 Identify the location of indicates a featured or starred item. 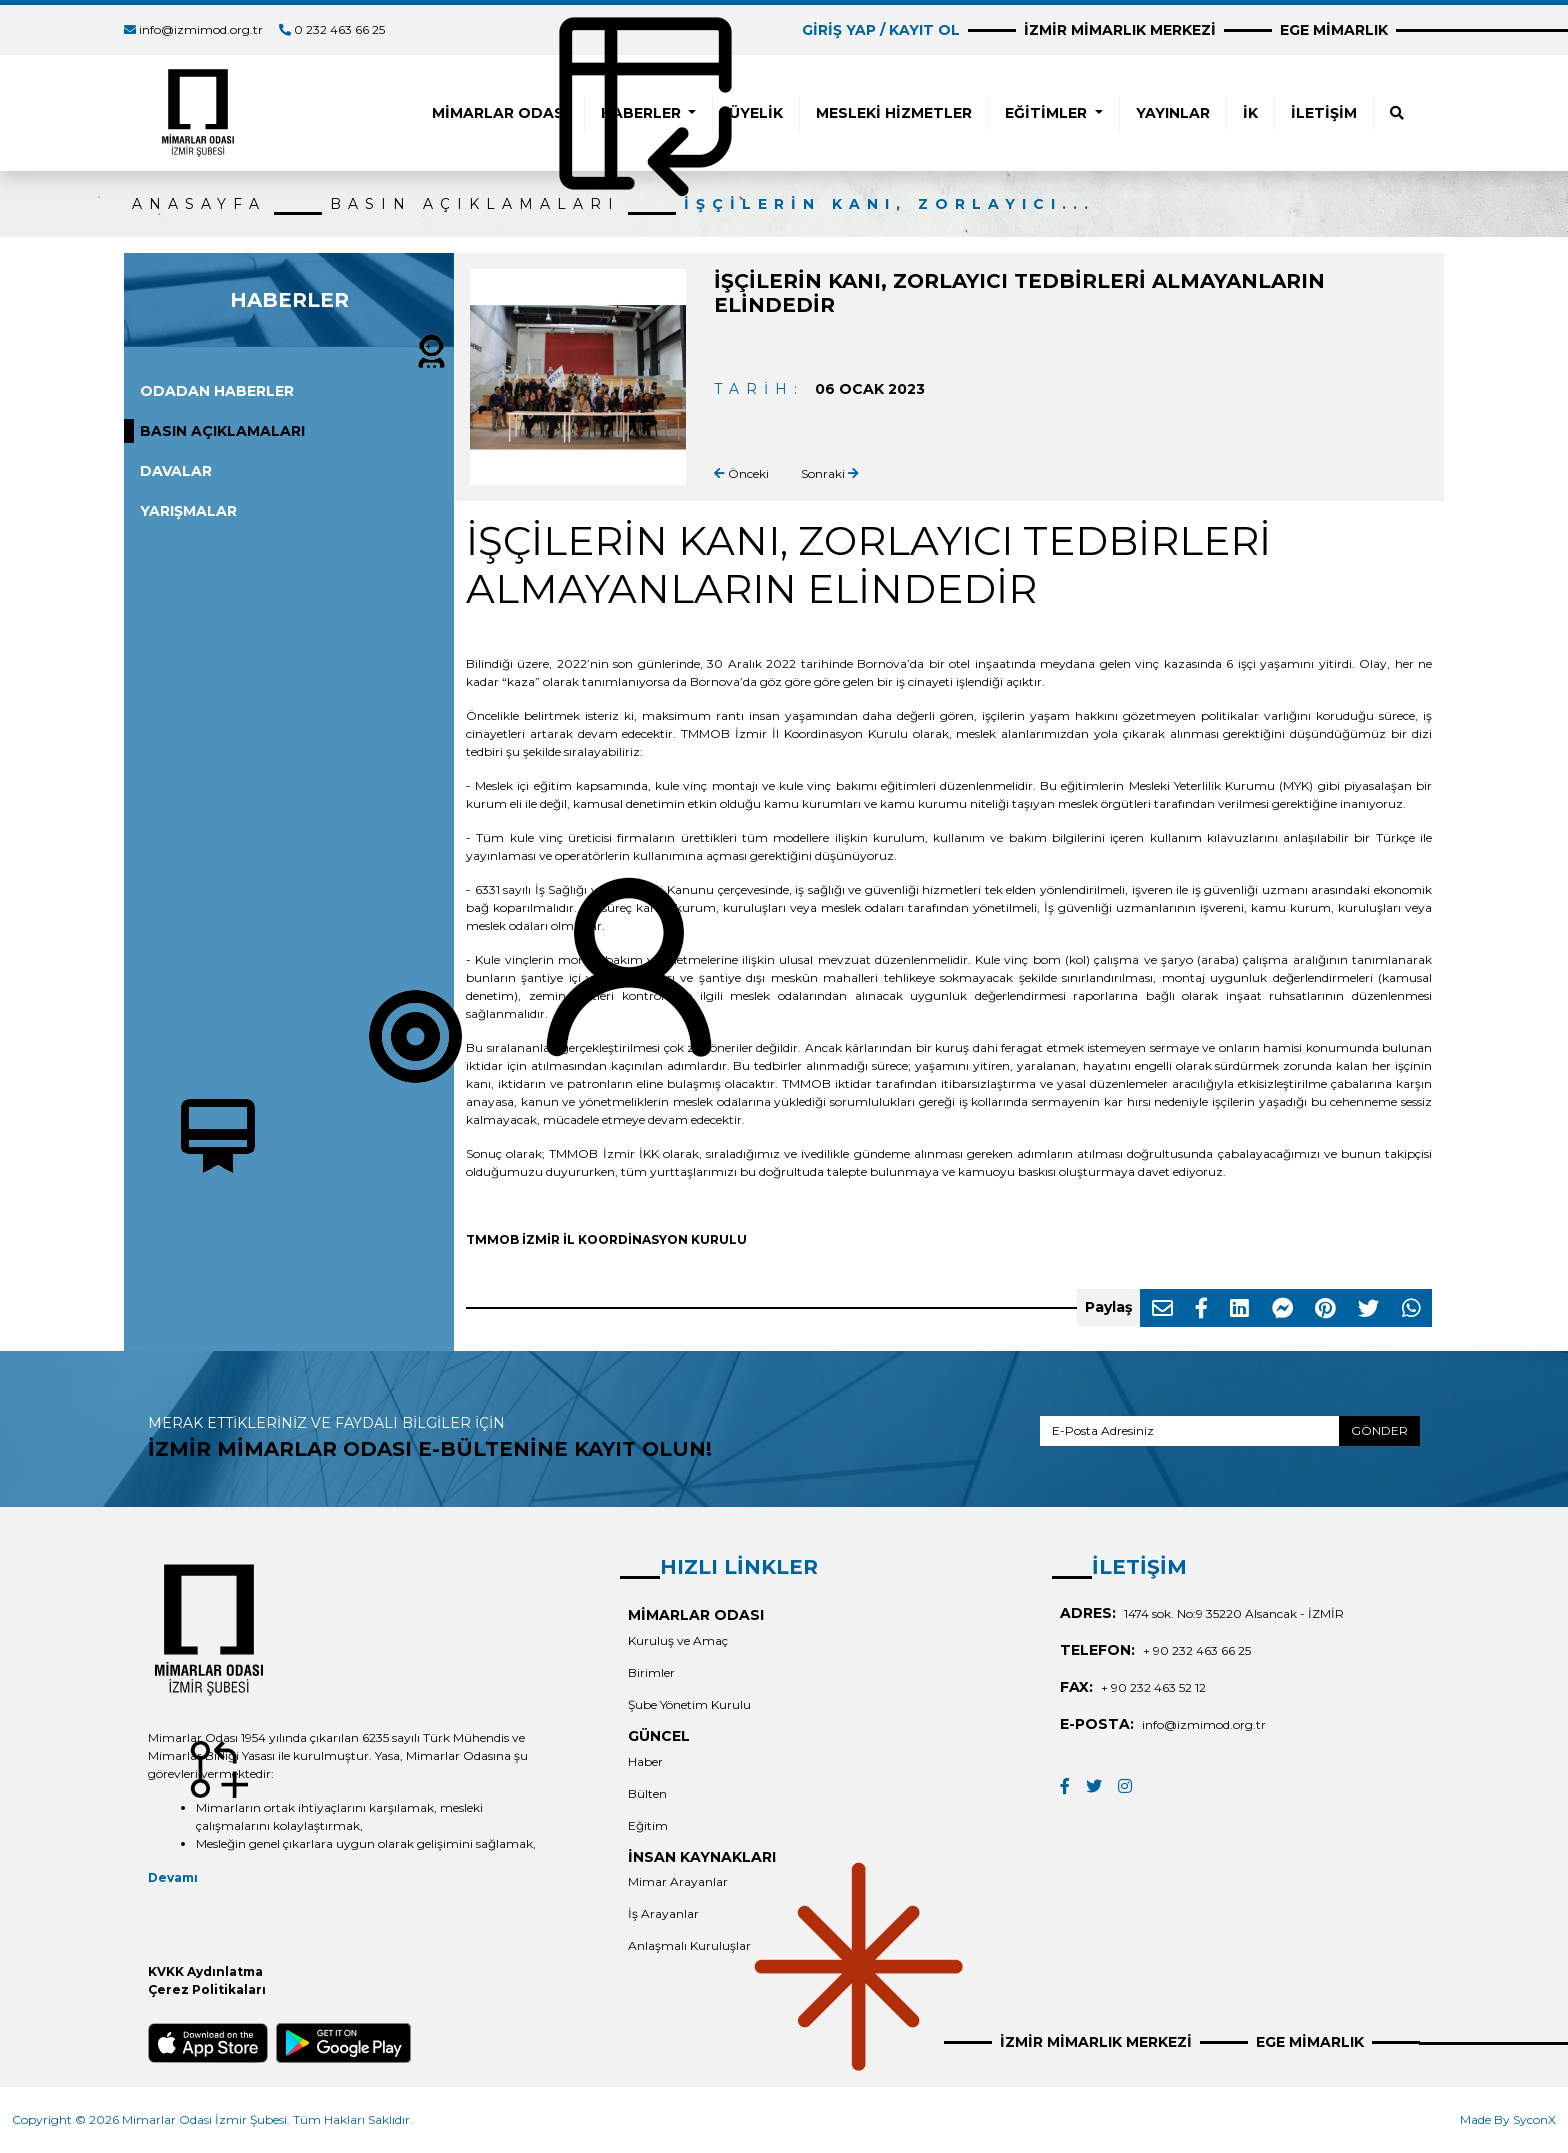
(861, 1969).